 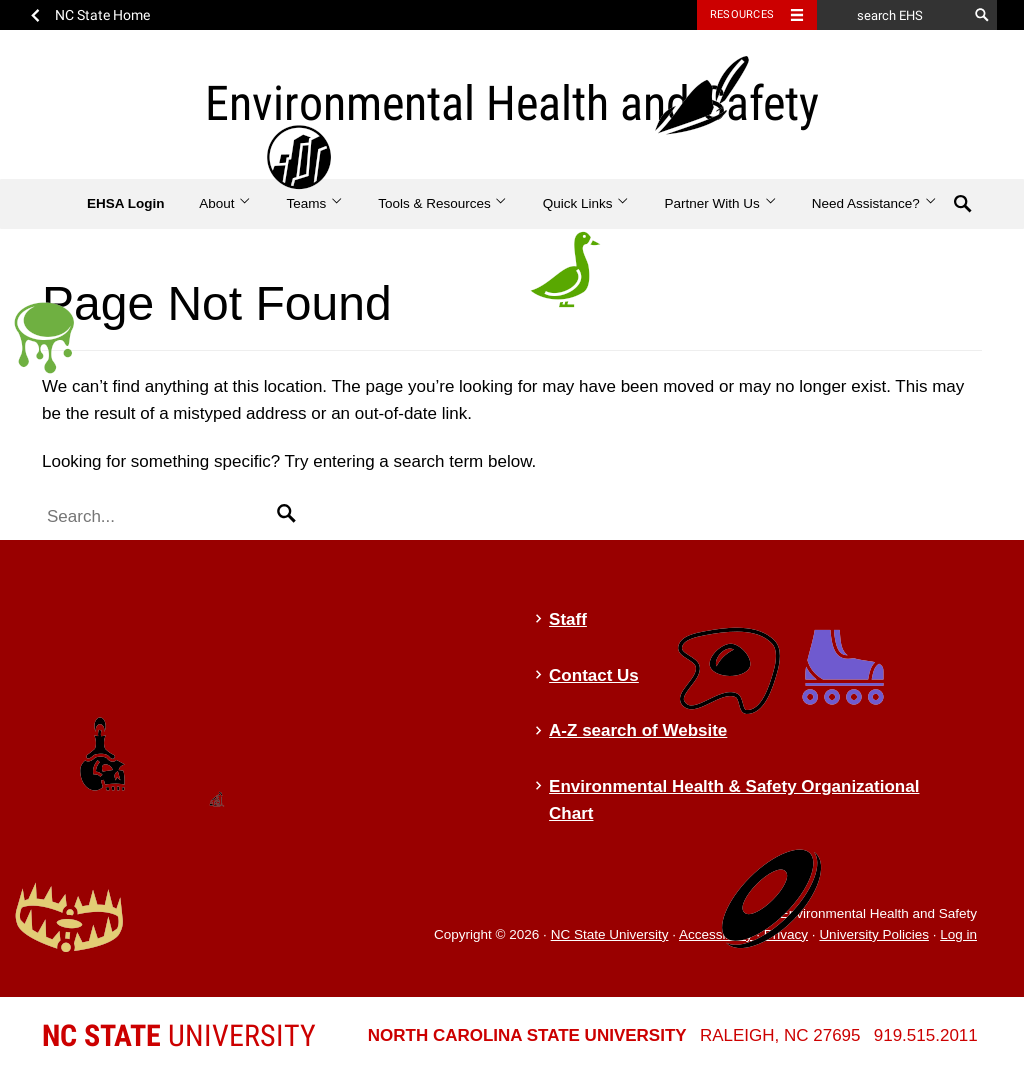 What do you see at coordinates (729, 666) in the screenshot?
I see `ingredient icon for cooking or recipe apps` at bounding box center [729, 666].